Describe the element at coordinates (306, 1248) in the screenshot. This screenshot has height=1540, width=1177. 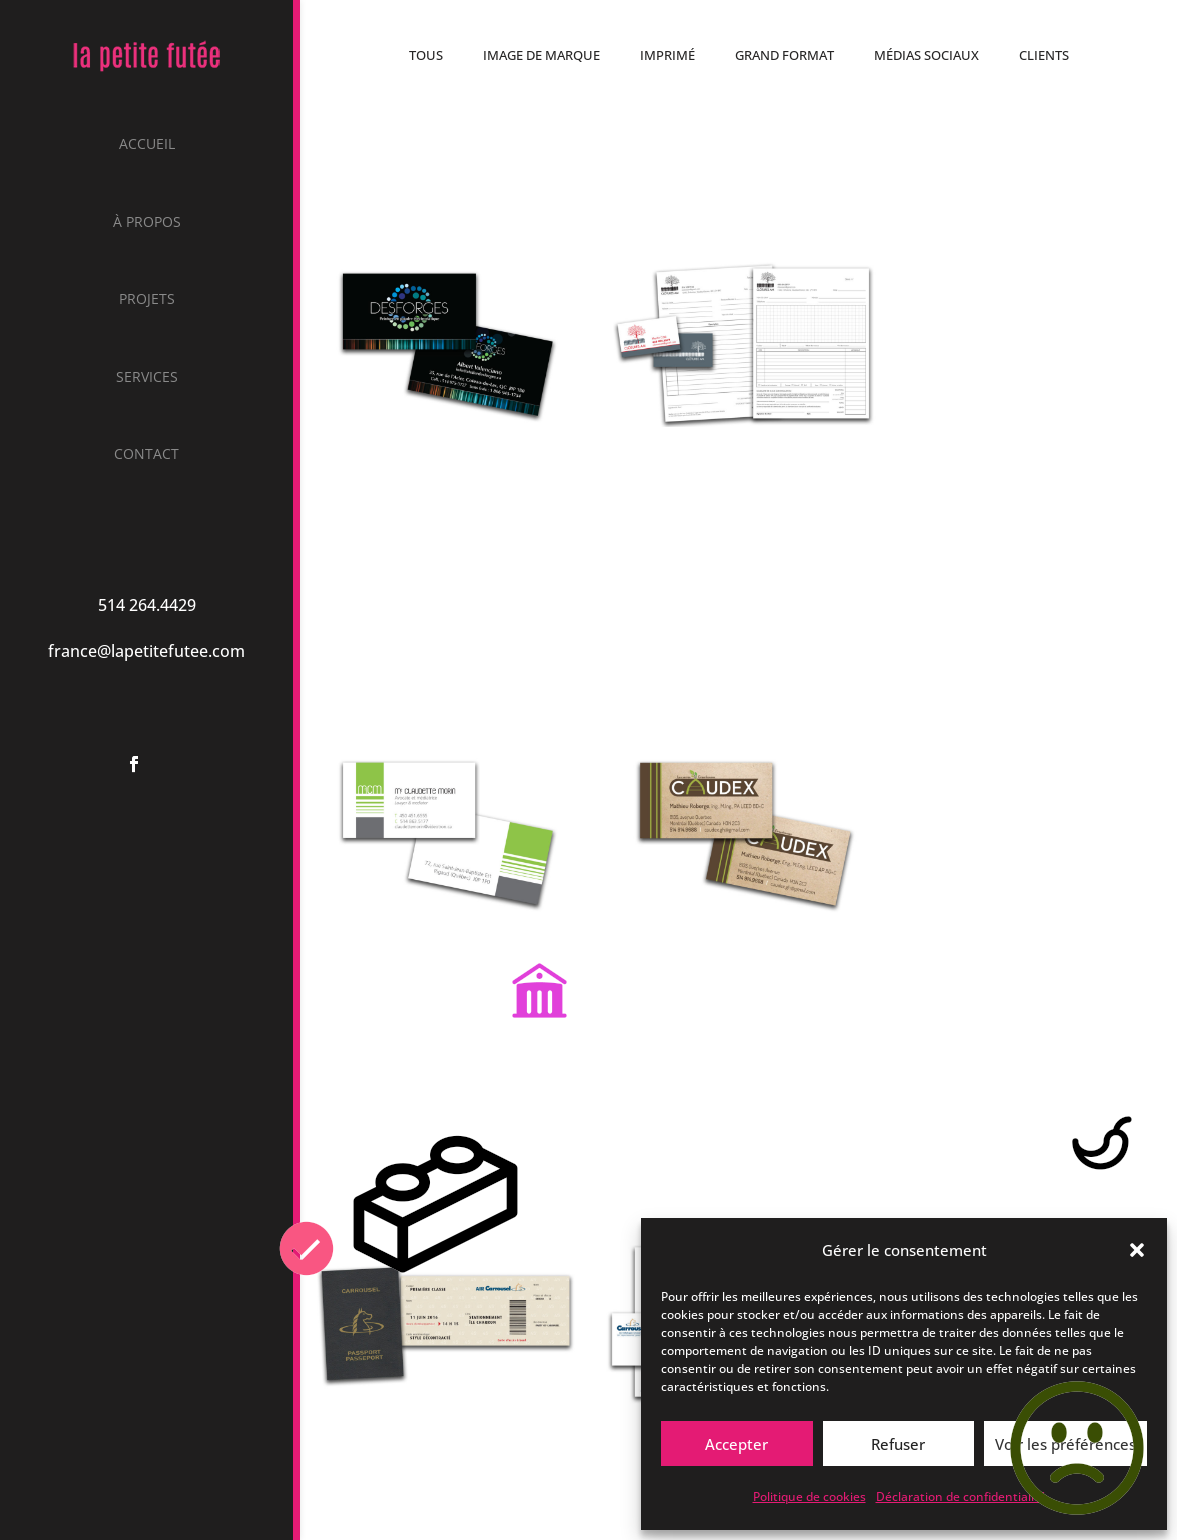
I see `indicates a test or validation has passed` at that location.